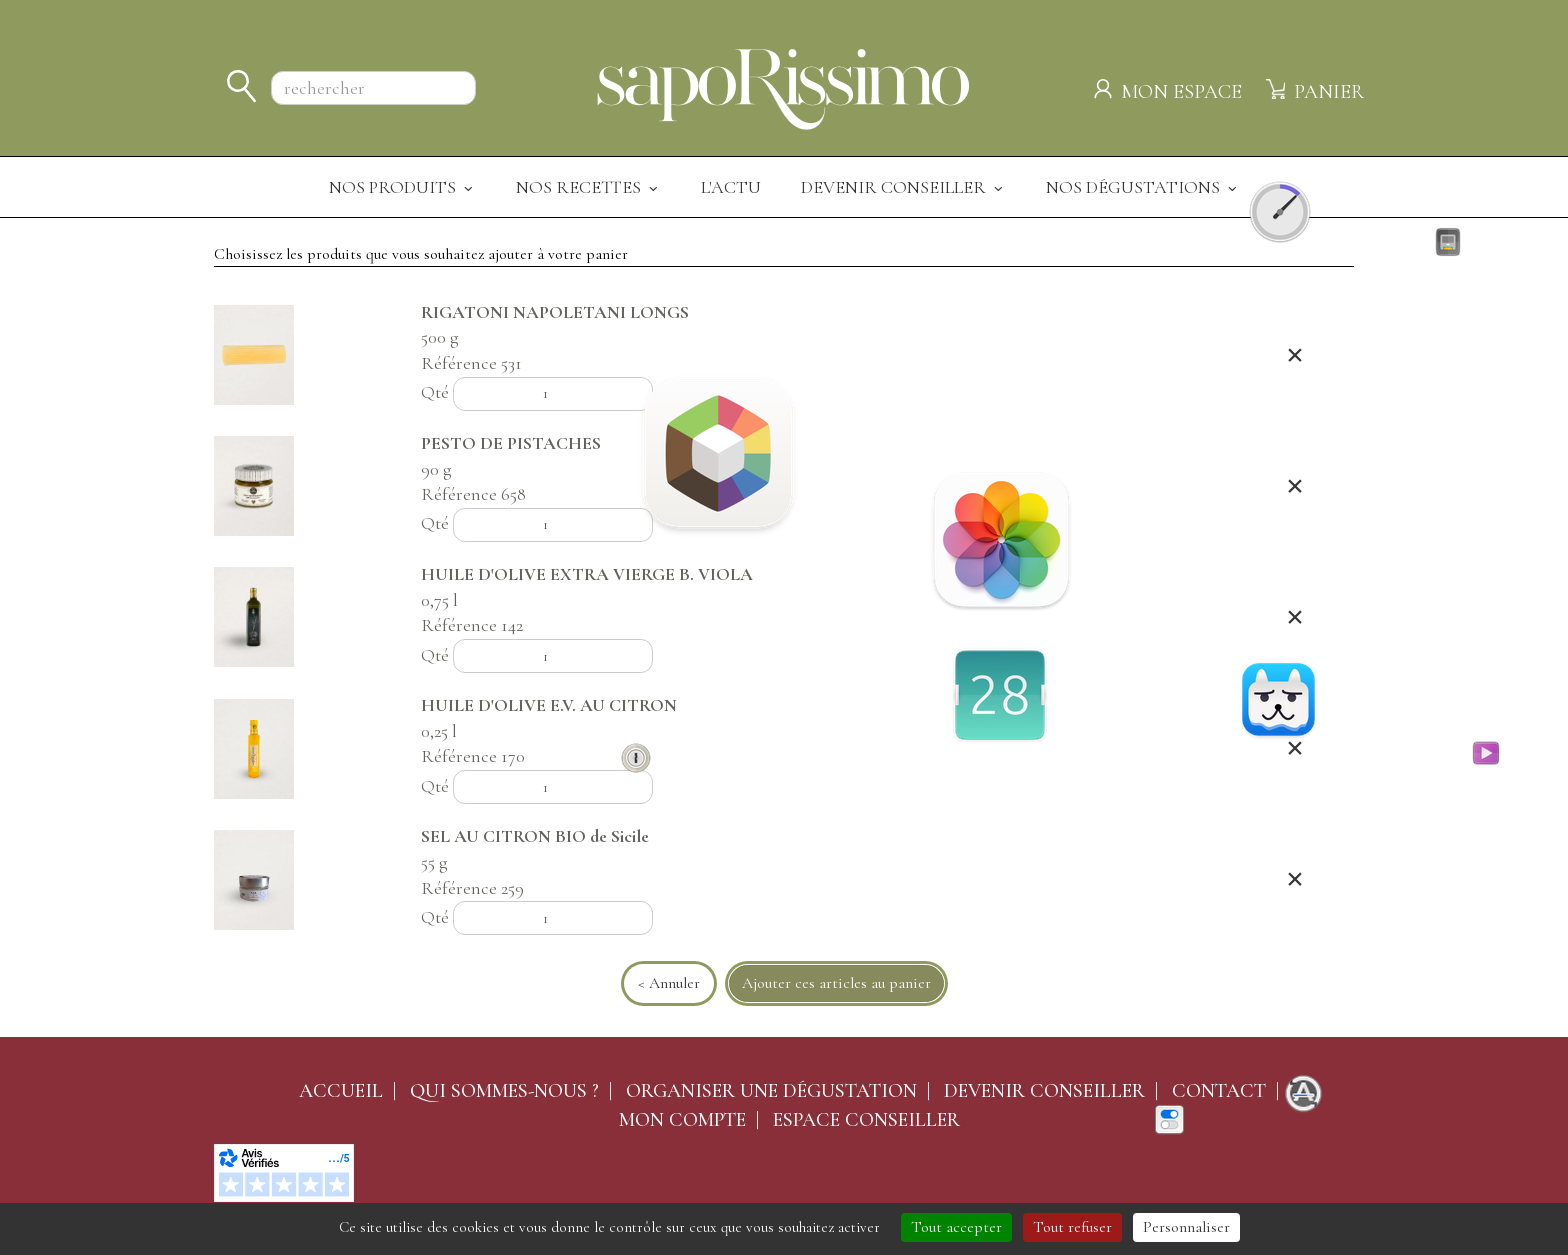 The image size is (1568, 1255). I want to click on open sysprof system profiler, so click(1280, 212).